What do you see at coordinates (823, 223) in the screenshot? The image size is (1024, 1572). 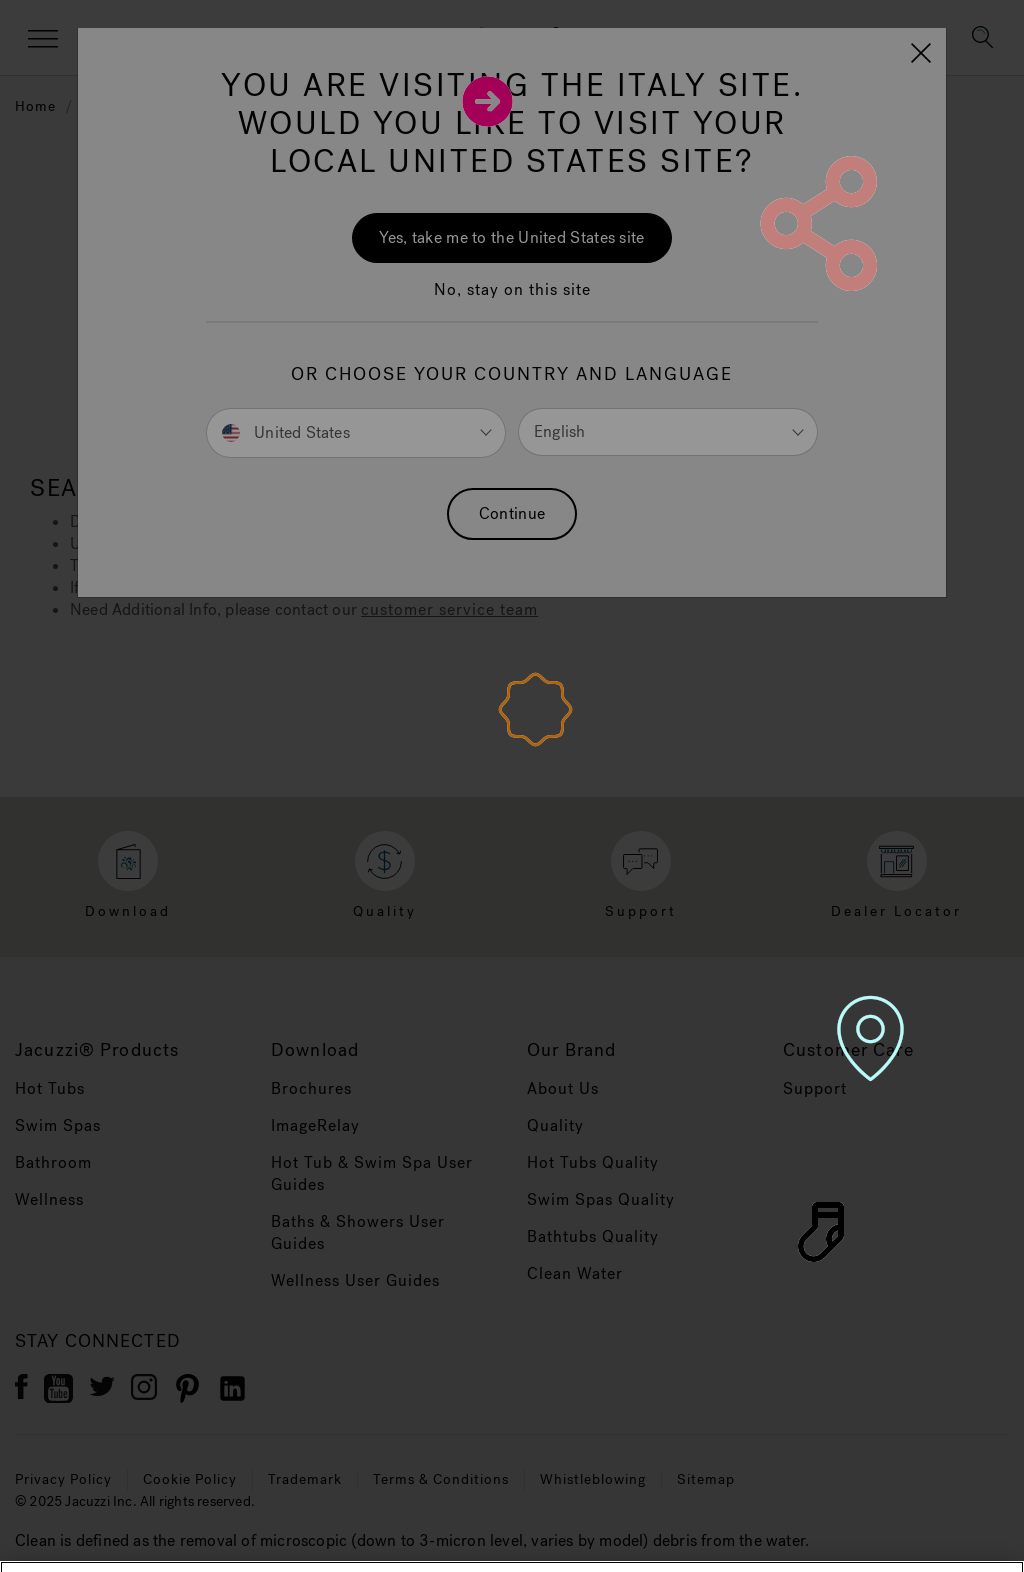 I see `share content to social networks` at bounding box center [823, 223].